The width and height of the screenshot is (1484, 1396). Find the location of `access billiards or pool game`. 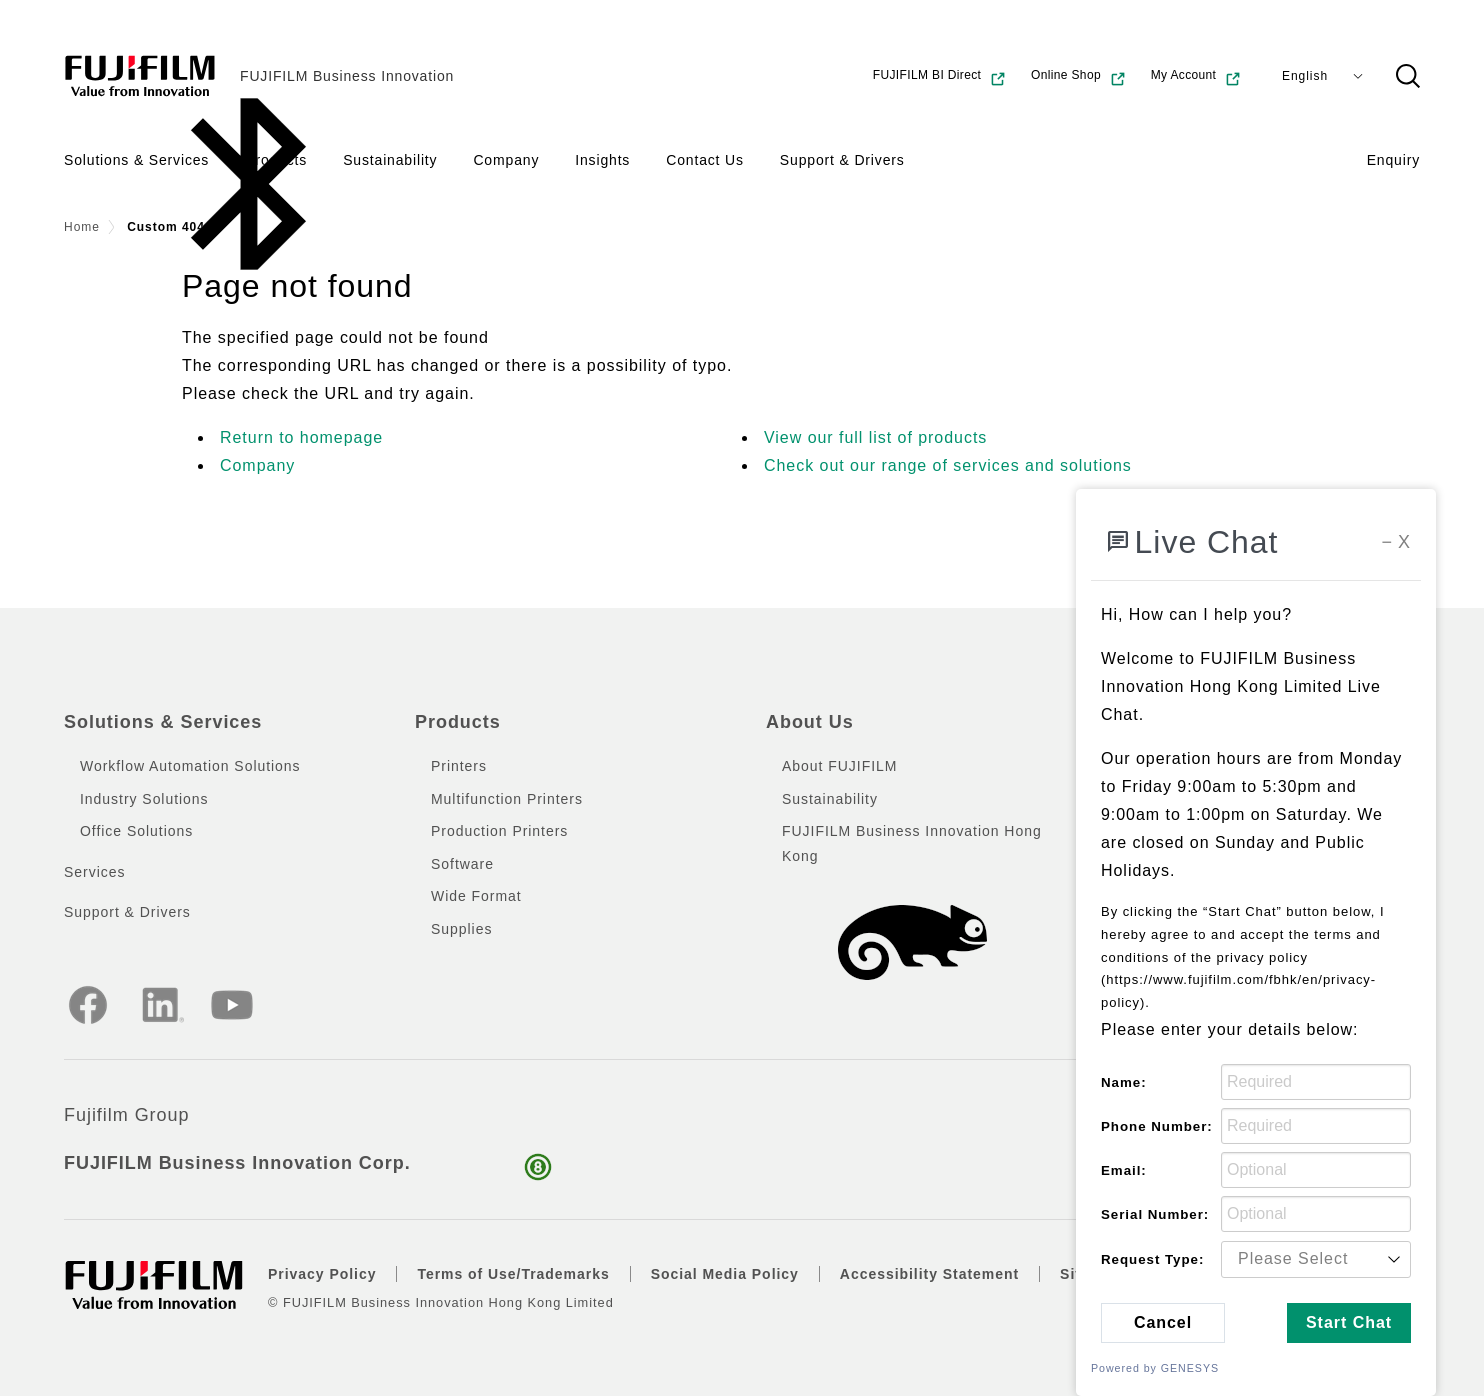

access billiards or pool game is located at coordinates (538, 1167).